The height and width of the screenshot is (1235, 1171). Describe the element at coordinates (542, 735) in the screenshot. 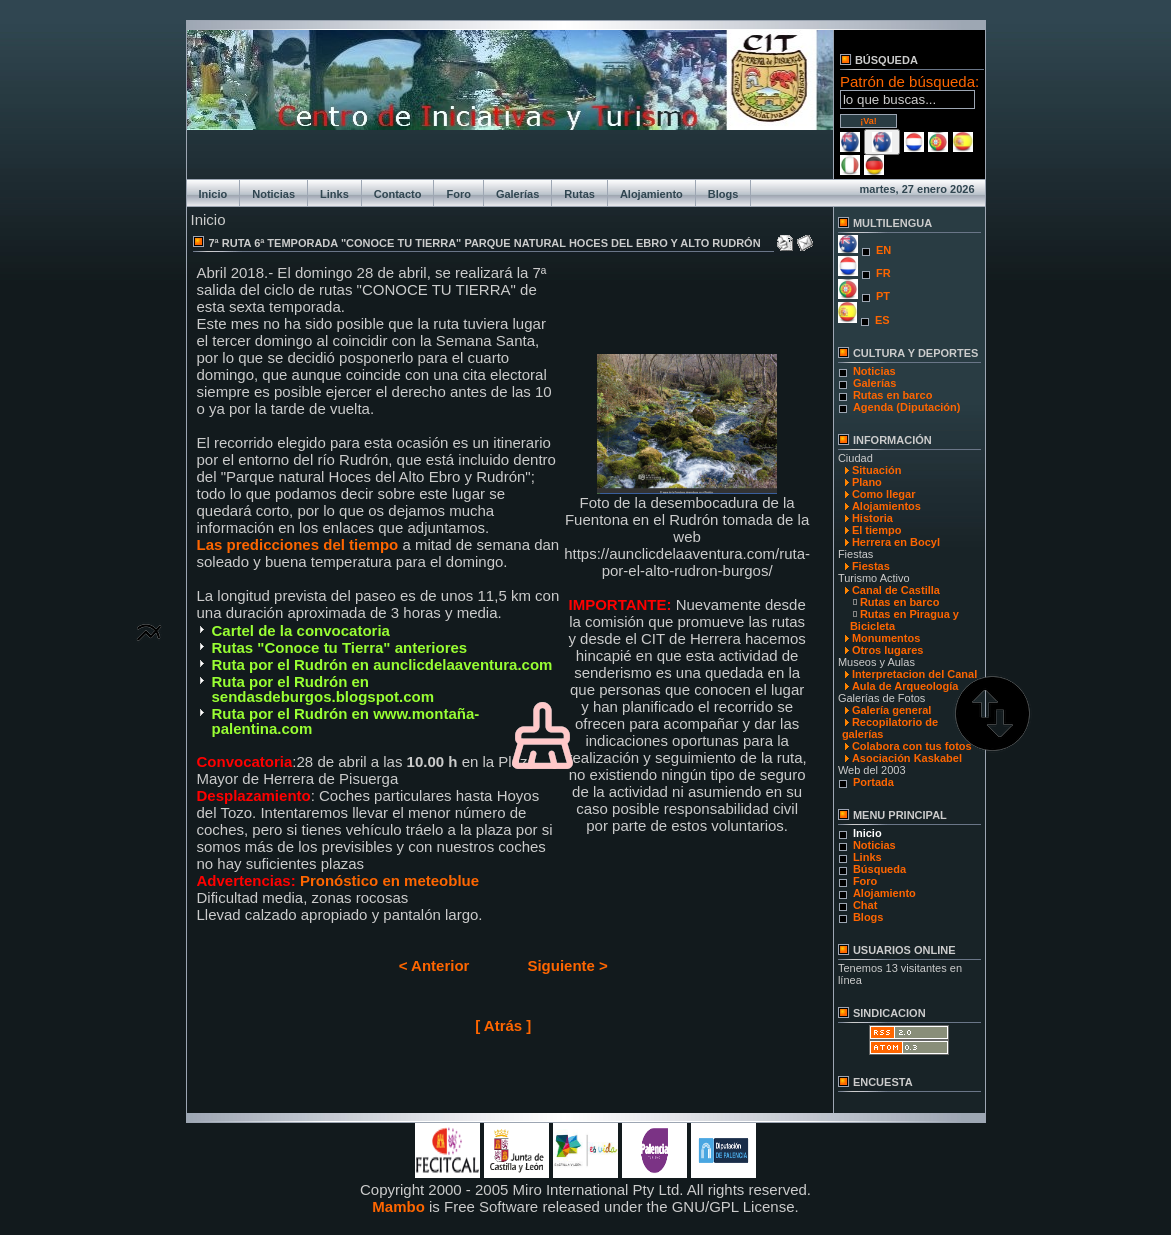

I see `clear cache or temporary files` at that location.